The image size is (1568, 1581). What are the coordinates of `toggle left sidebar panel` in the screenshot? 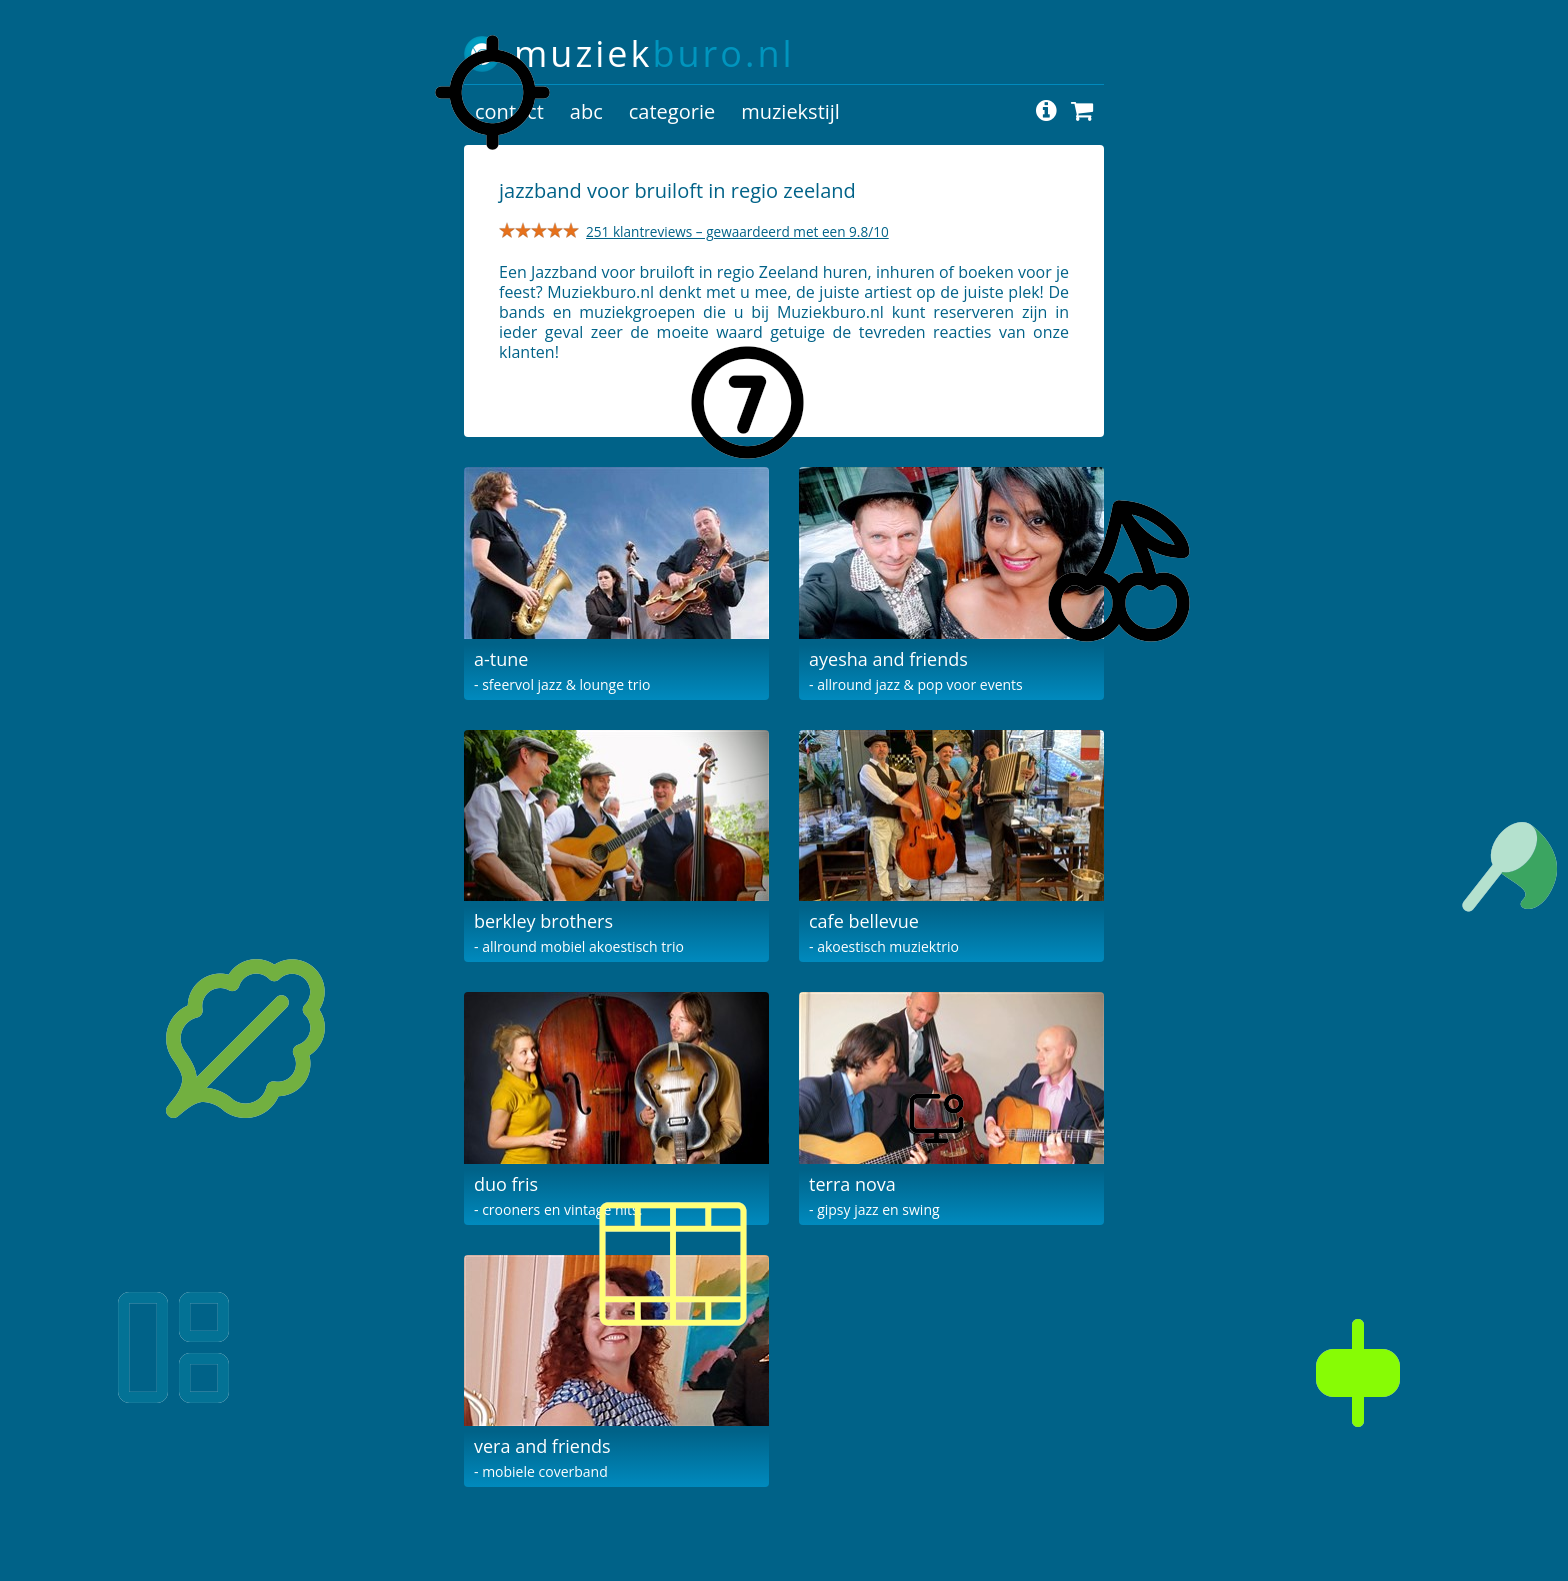 It's located at (173, 1347).